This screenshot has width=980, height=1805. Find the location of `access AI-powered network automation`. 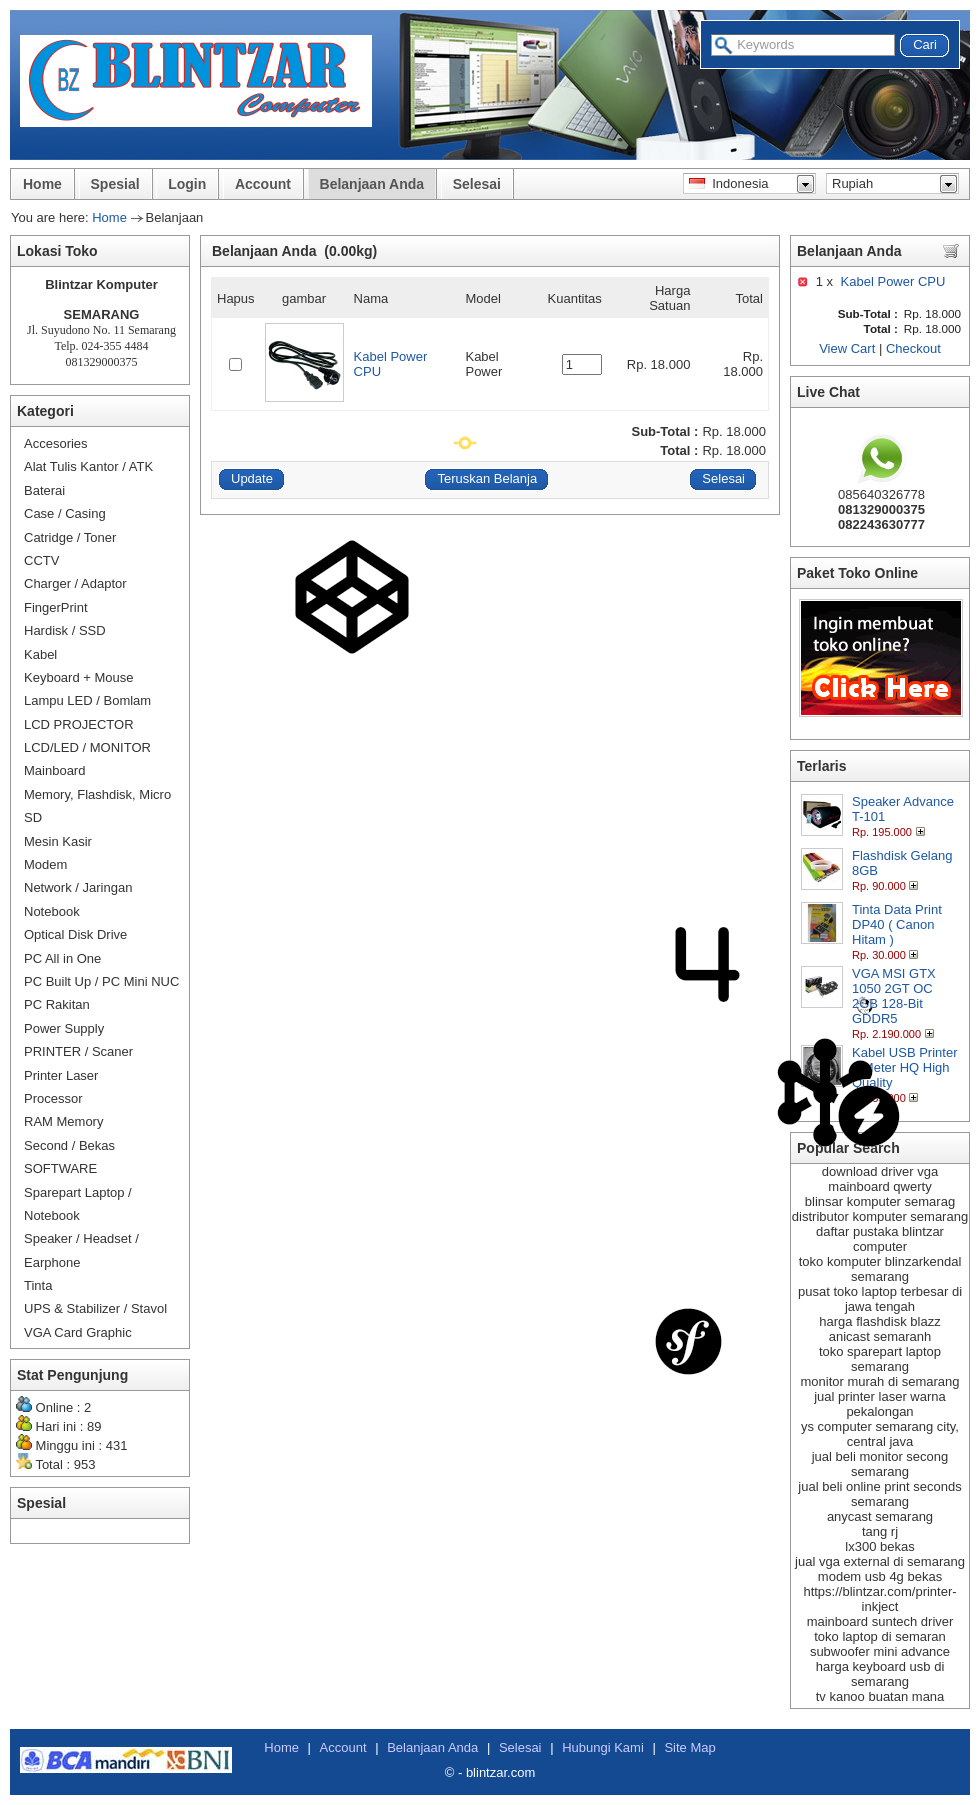

access AI-powered network automation is located at coordinates (838, 1092).